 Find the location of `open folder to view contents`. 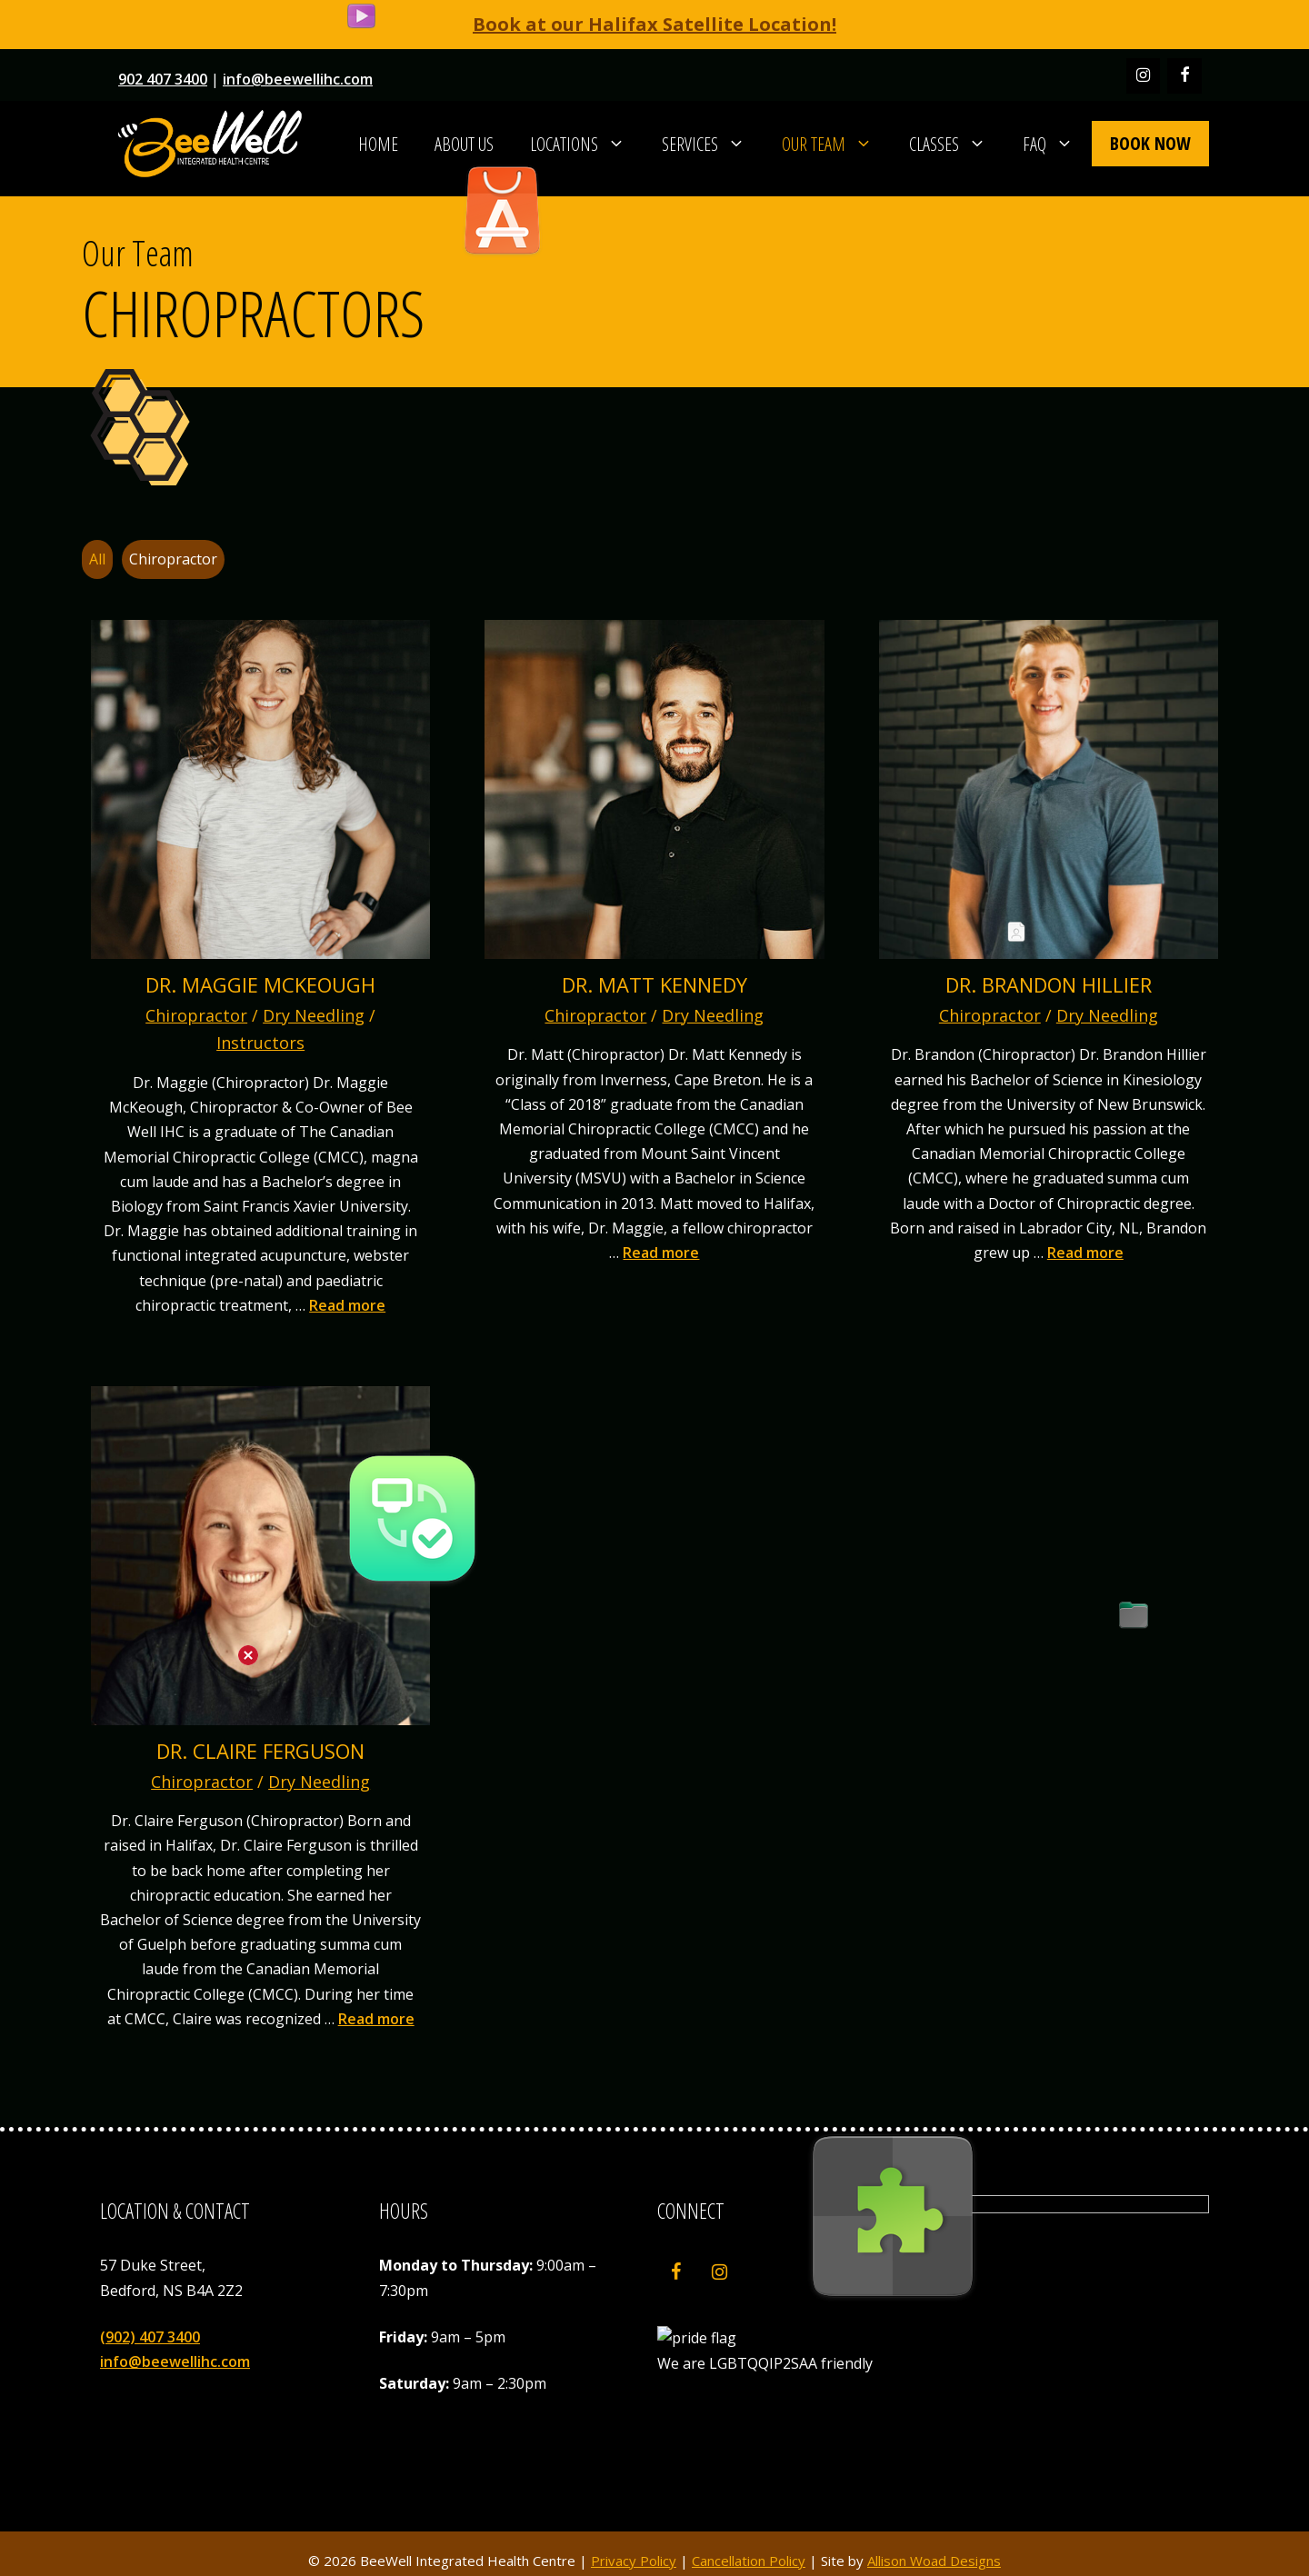

open folder to view contents is located at coordinates (1134, 1614).